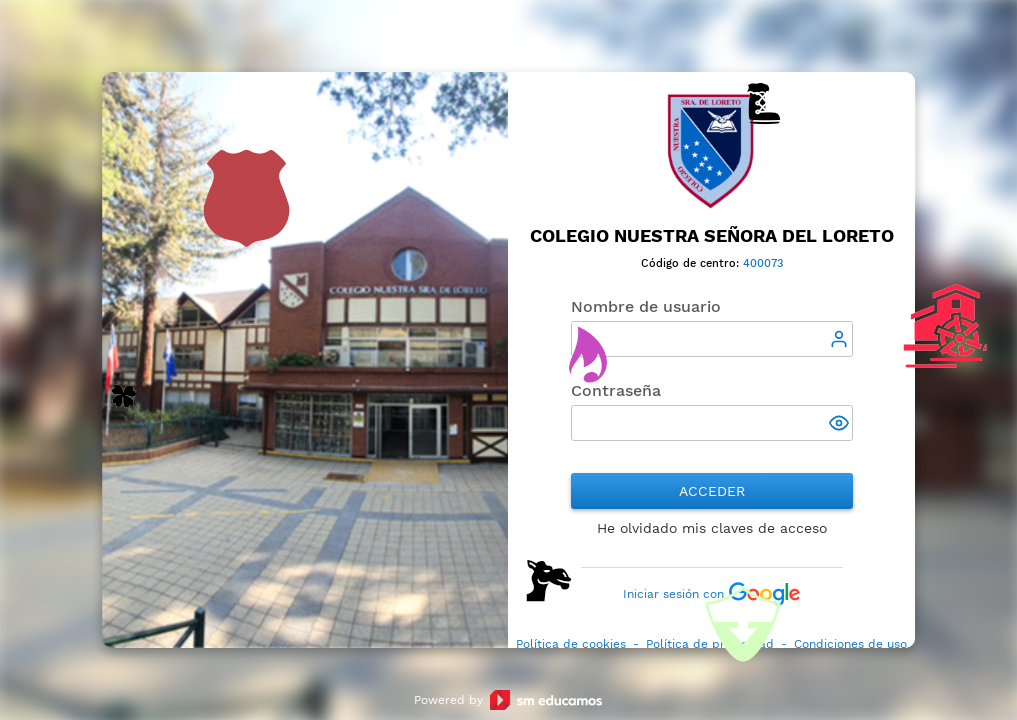  I want to click on toggle light or illumination in-game, so click(586, 354).